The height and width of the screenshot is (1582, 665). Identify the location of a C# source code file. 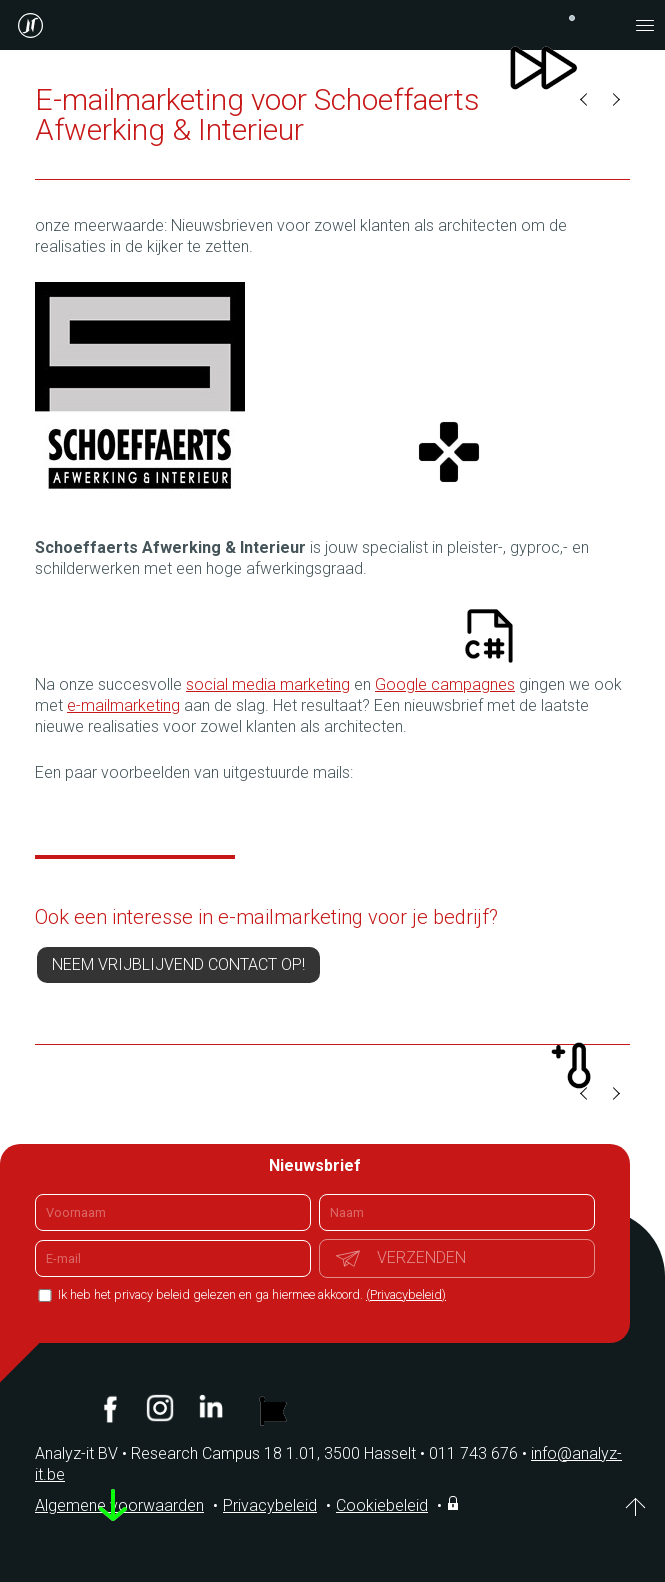
(490, 636).